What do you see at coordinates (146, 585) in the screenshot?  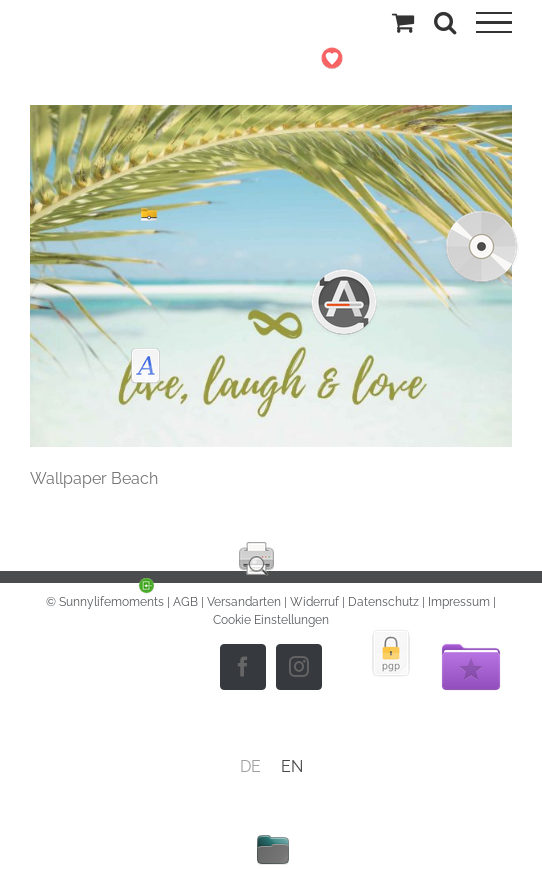 I see `log out of your account` at bounding box center [146, 585].